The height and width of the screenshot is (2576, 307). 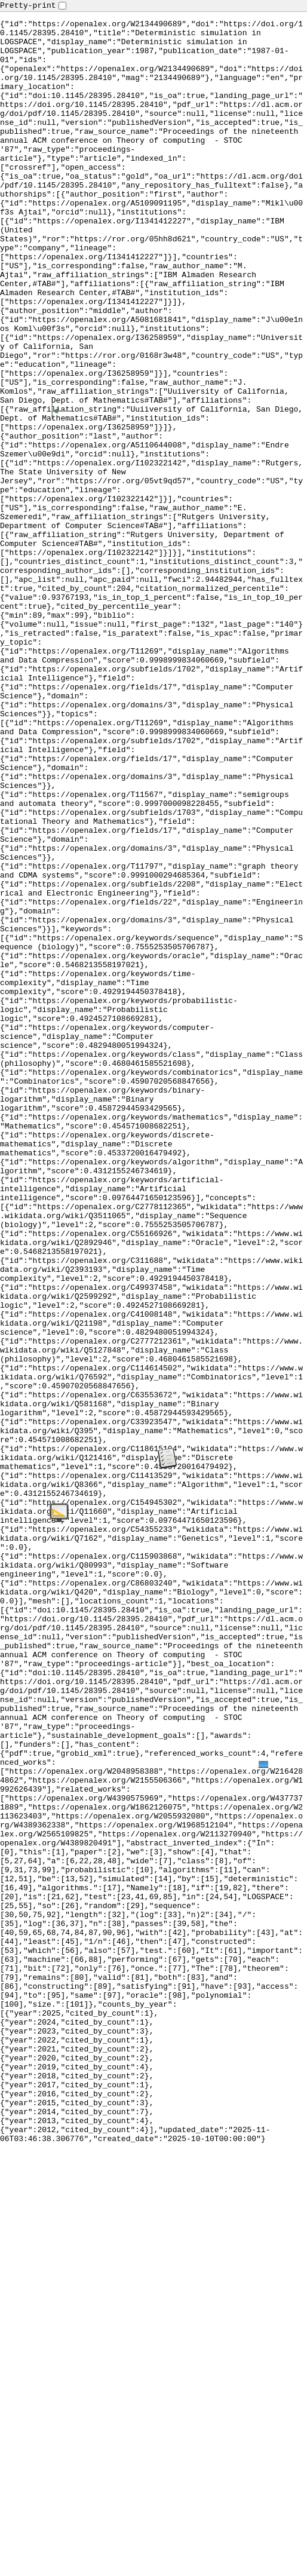 What do you see at coordinates (59, 1513) in the screenshot?
I see `access display settings` at bounding box center [59, 1513].